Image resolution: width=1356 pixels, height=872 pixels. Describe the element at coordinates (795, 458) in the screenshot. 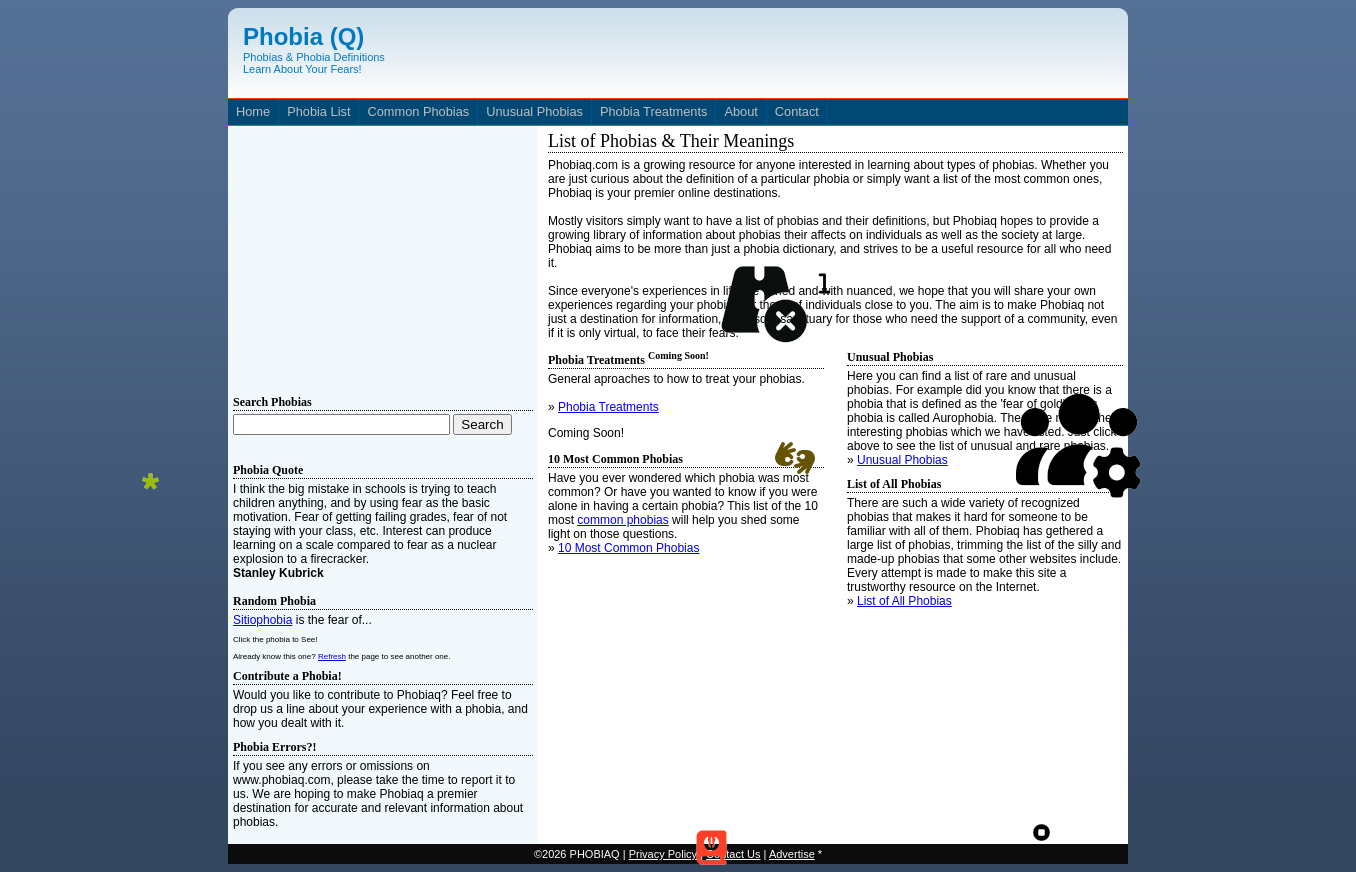

I see `enable ASL interpretation services` at that location.